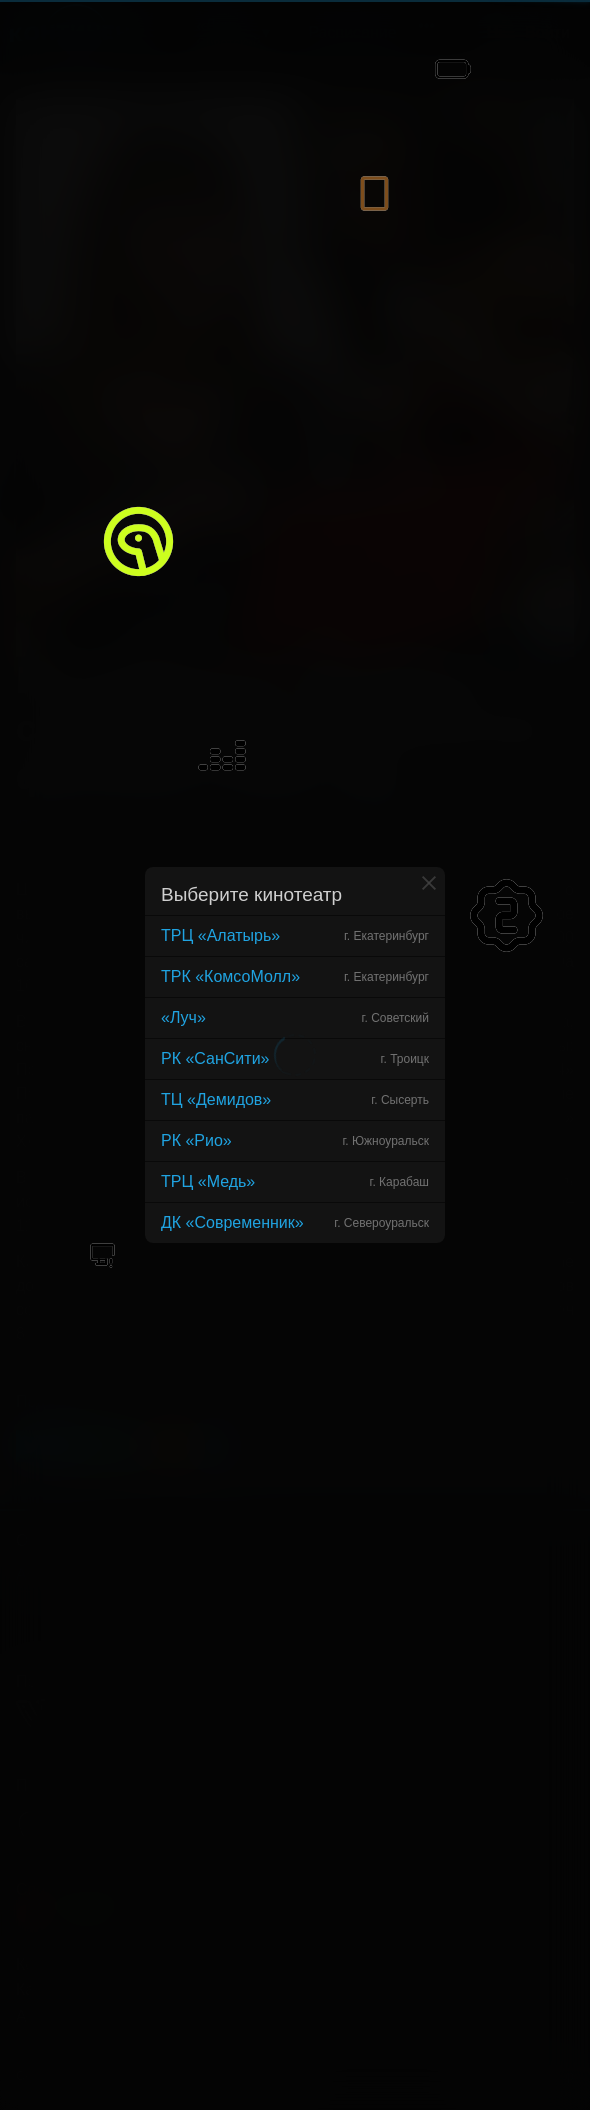 This screenshot has width=590, height=2110. What do you see at coordinates (374, 193) in the screenshot?
I see `switch to single column layout` at bounding box center [374, 193].